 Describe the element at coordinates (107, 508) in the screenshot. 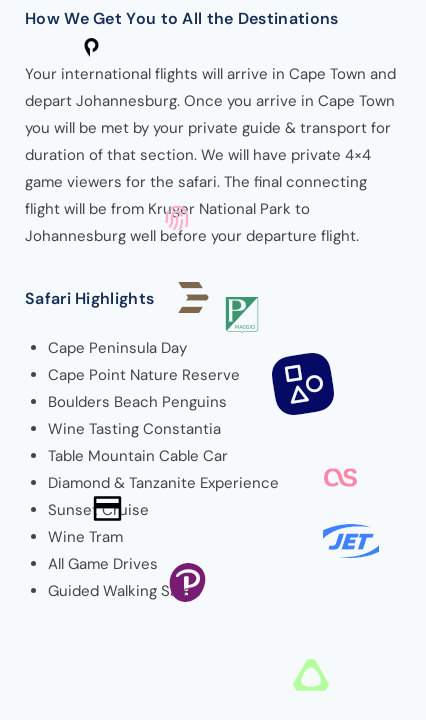

I see `view saved payment methods` at that location.